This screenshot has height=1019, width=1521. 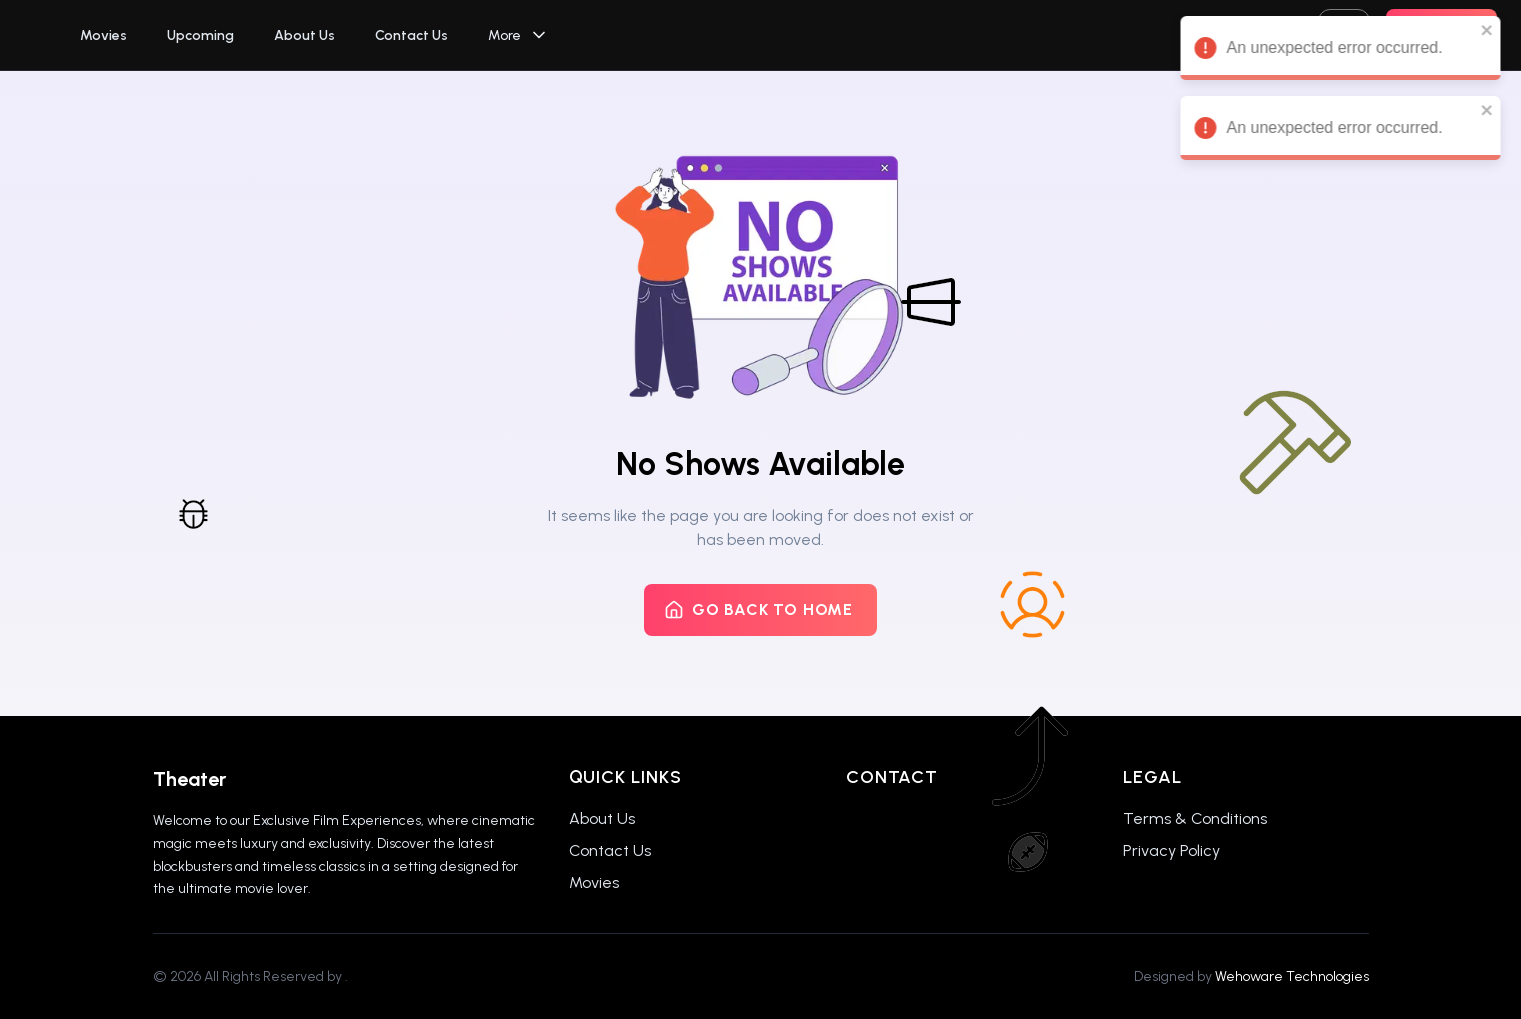 I want to click on access tools or settings, so click(x=1289, y=444).